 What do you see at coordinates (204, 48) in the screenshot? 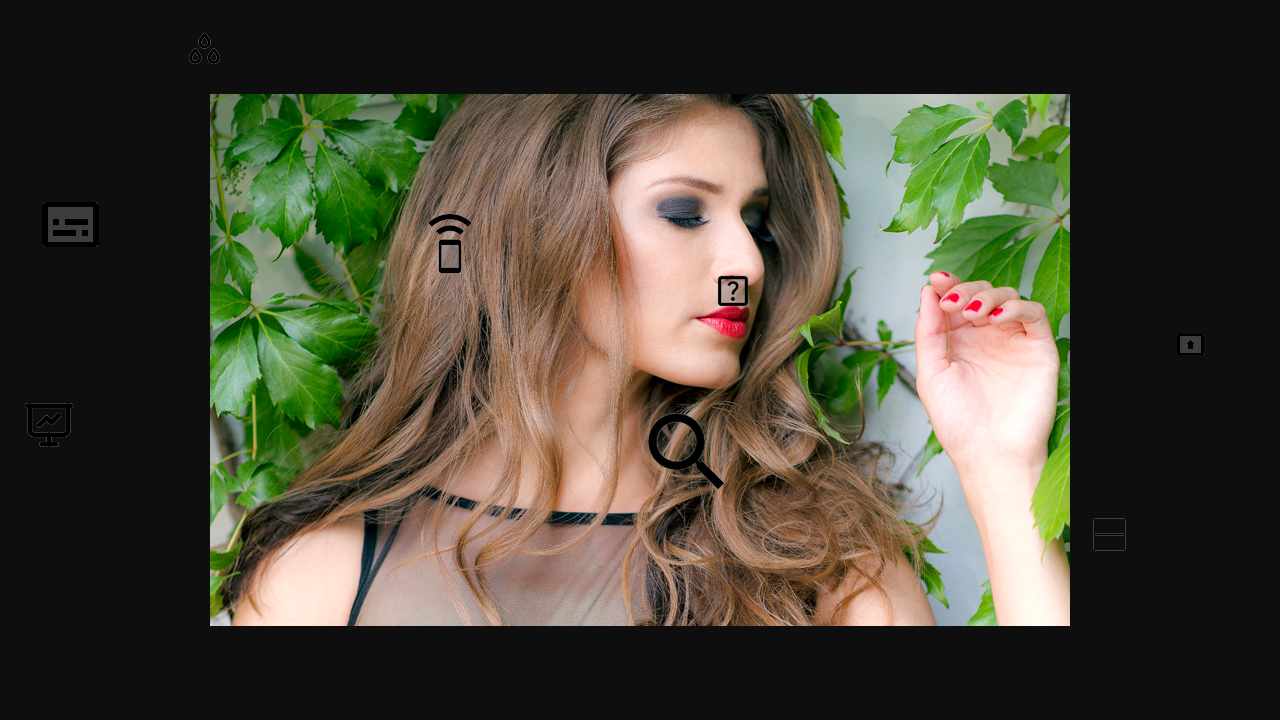
I see `adjust humidity settings` at bounding box center [204, 48].